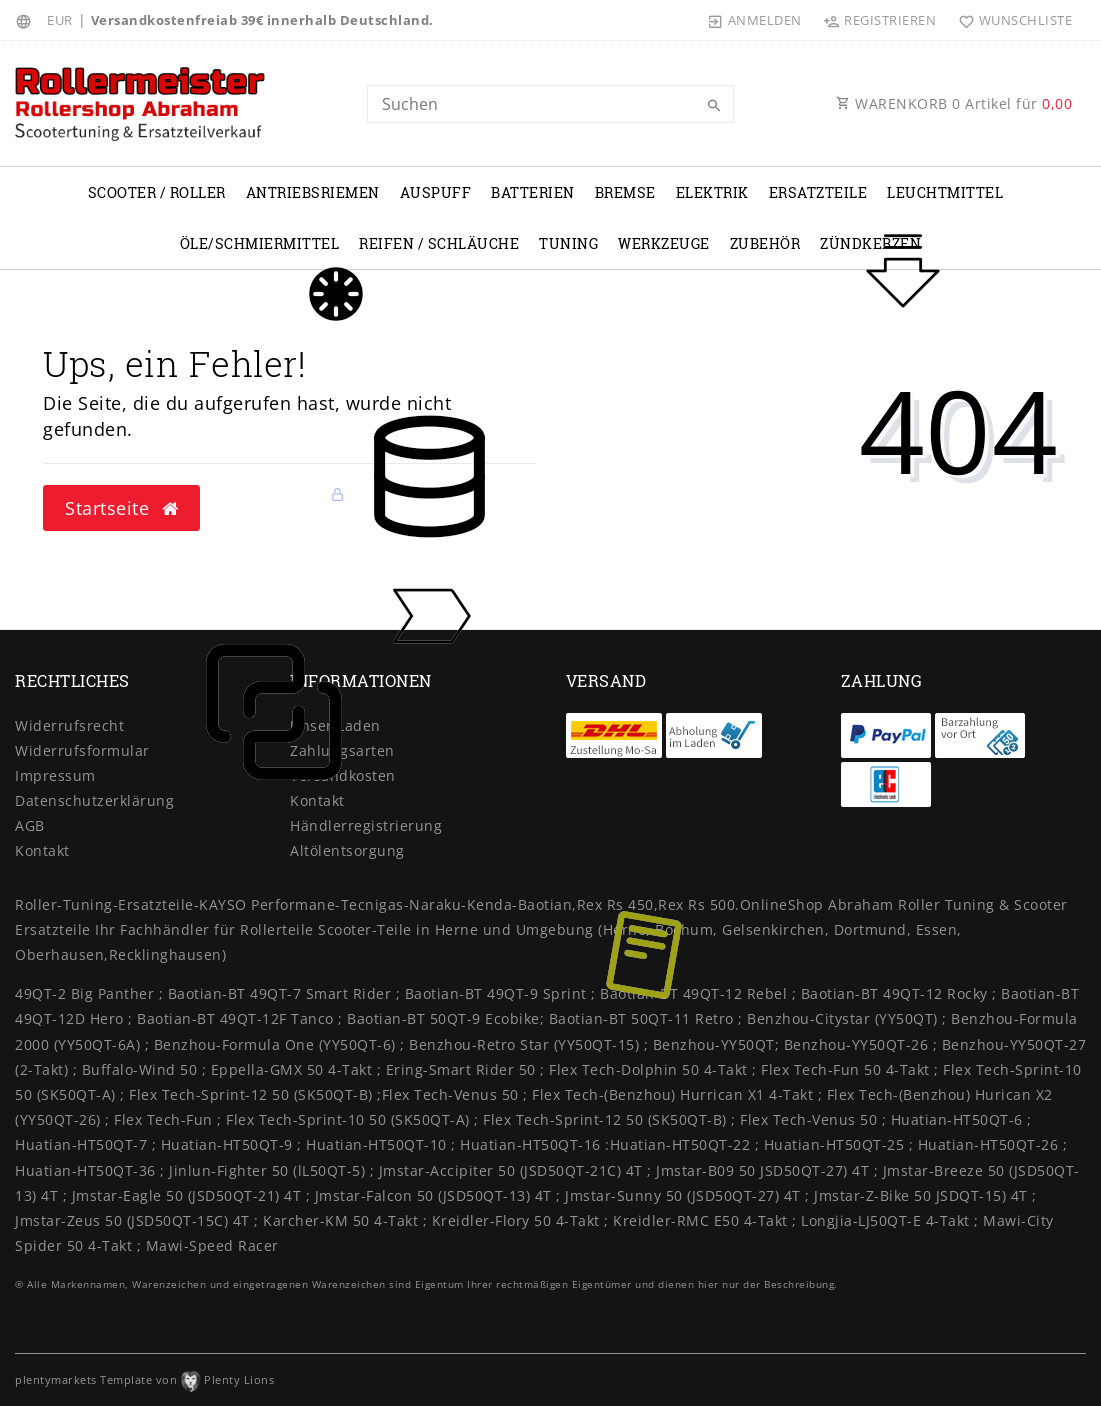  I want to click on loading content in progress, so click(336, 294).